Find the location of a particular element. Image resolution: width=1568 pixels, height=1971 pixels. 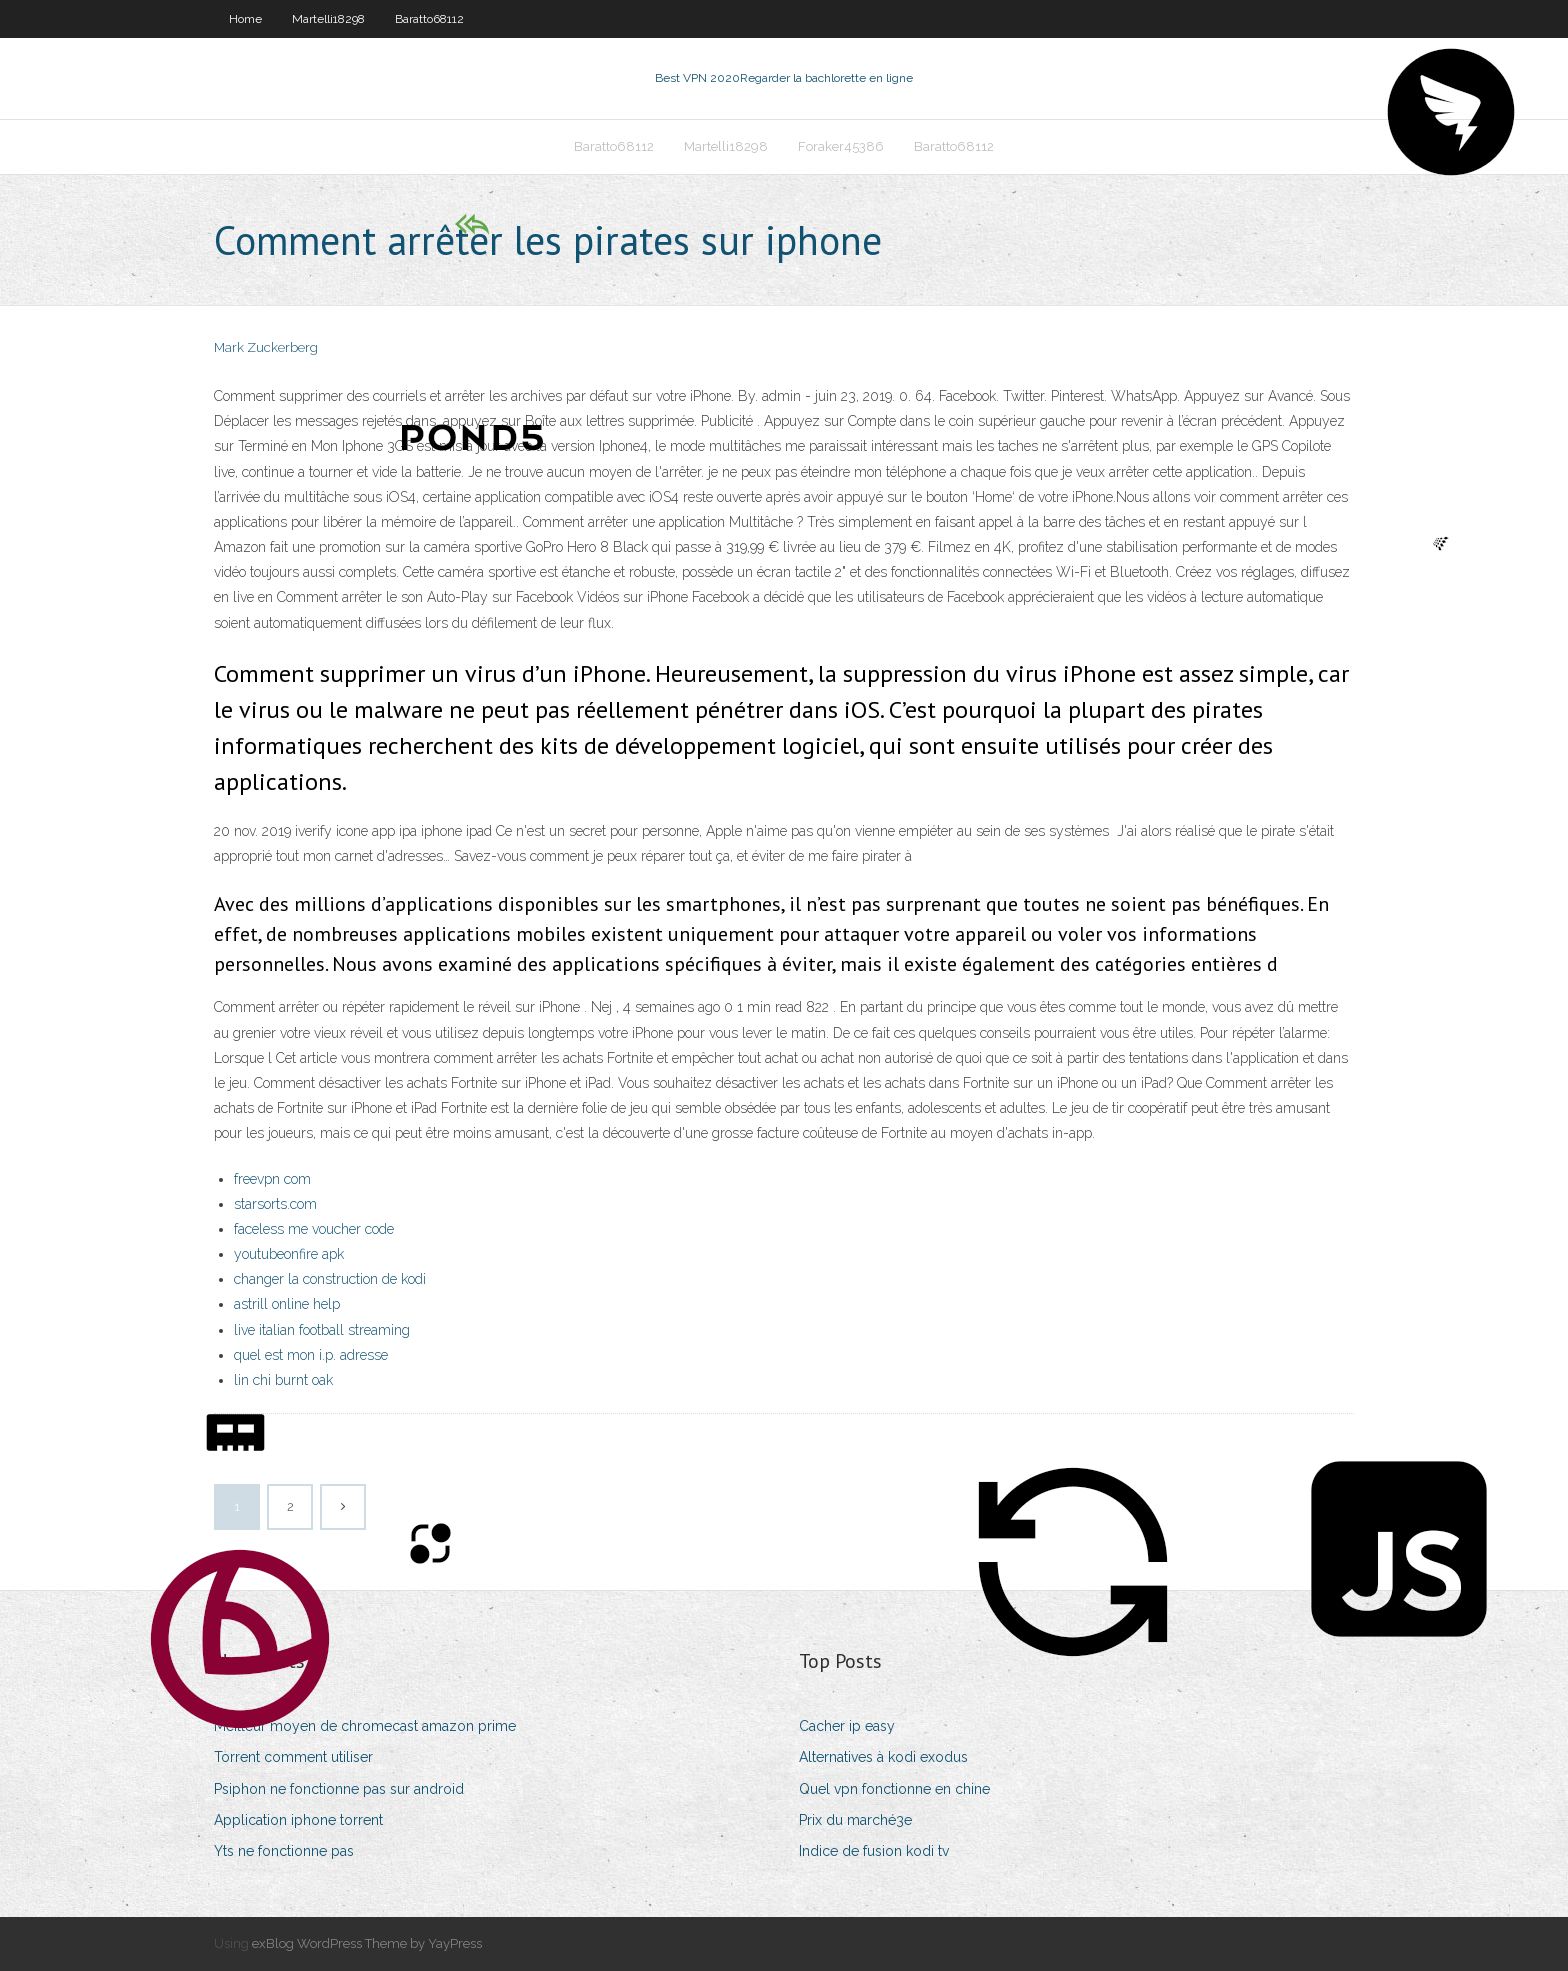

undo or revert to previous state is located at coordinates (1073, 1562).